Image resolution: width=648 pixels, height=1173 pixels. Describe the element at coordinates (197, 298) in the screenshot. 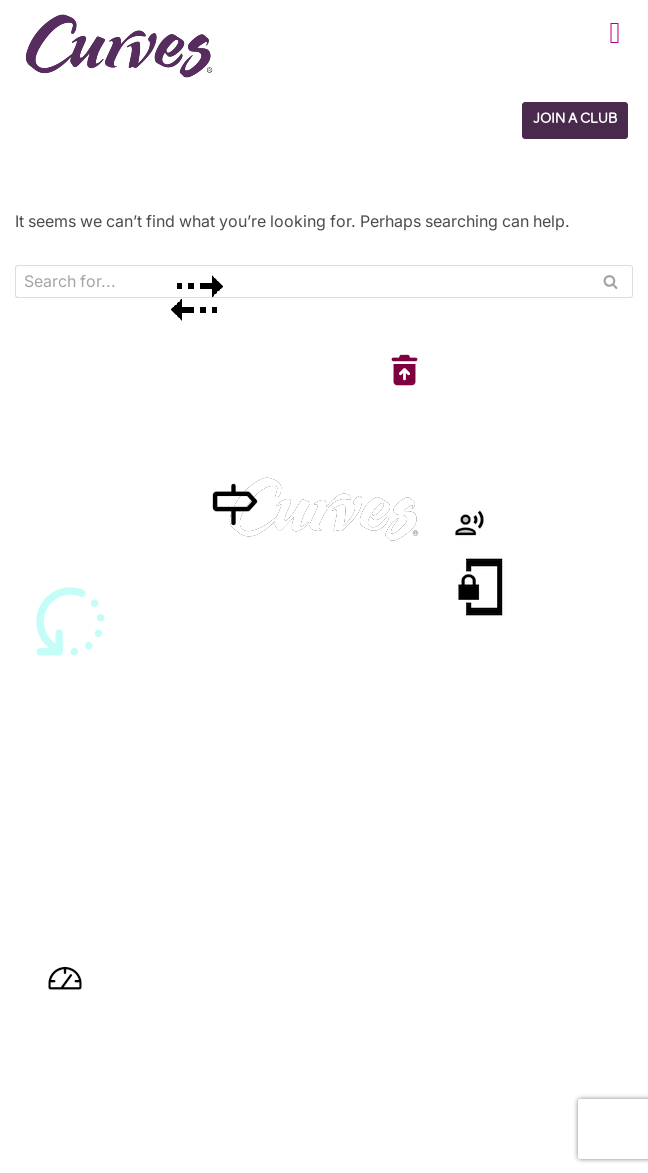

I see `view route with multiple stops` at that location.